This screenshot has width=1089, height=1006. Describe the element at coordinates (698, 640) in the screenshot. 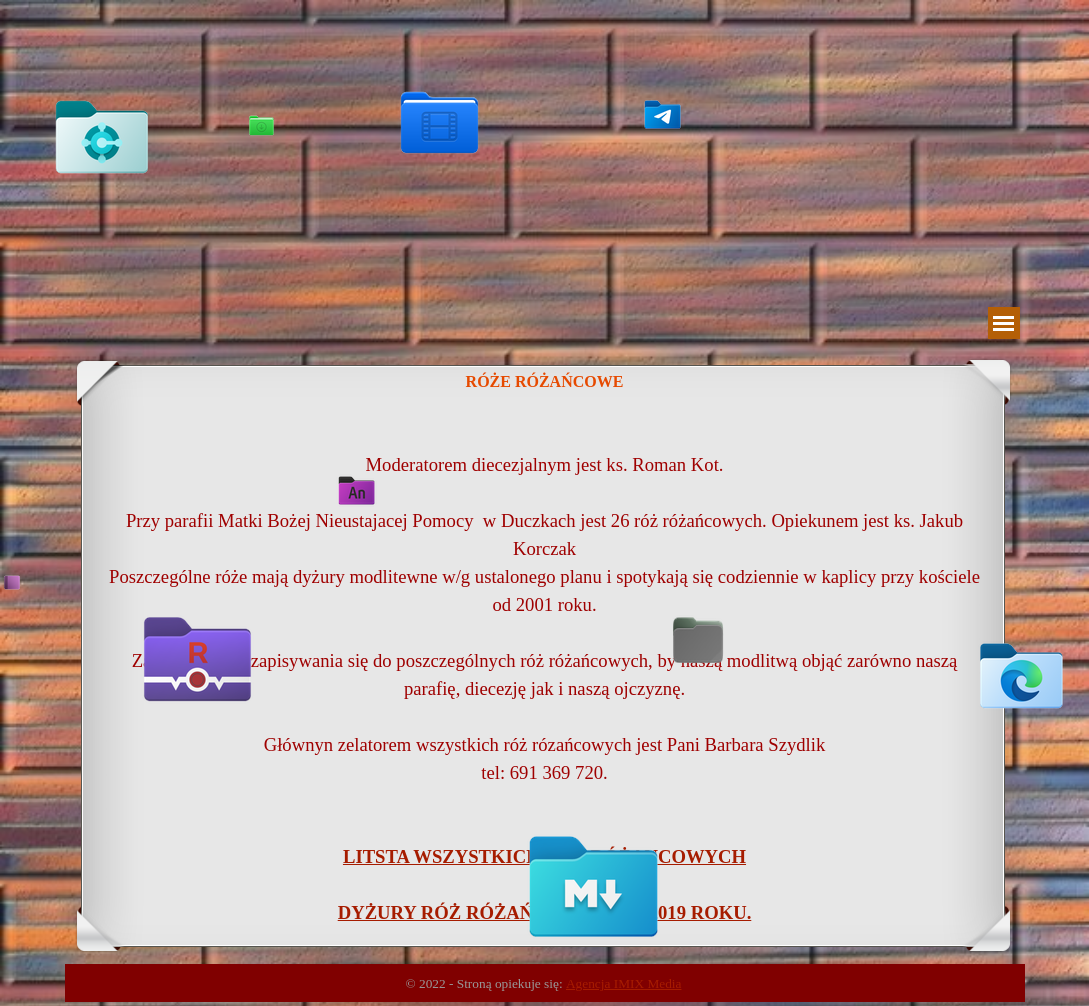

I see `open folder to view contents` at that location.